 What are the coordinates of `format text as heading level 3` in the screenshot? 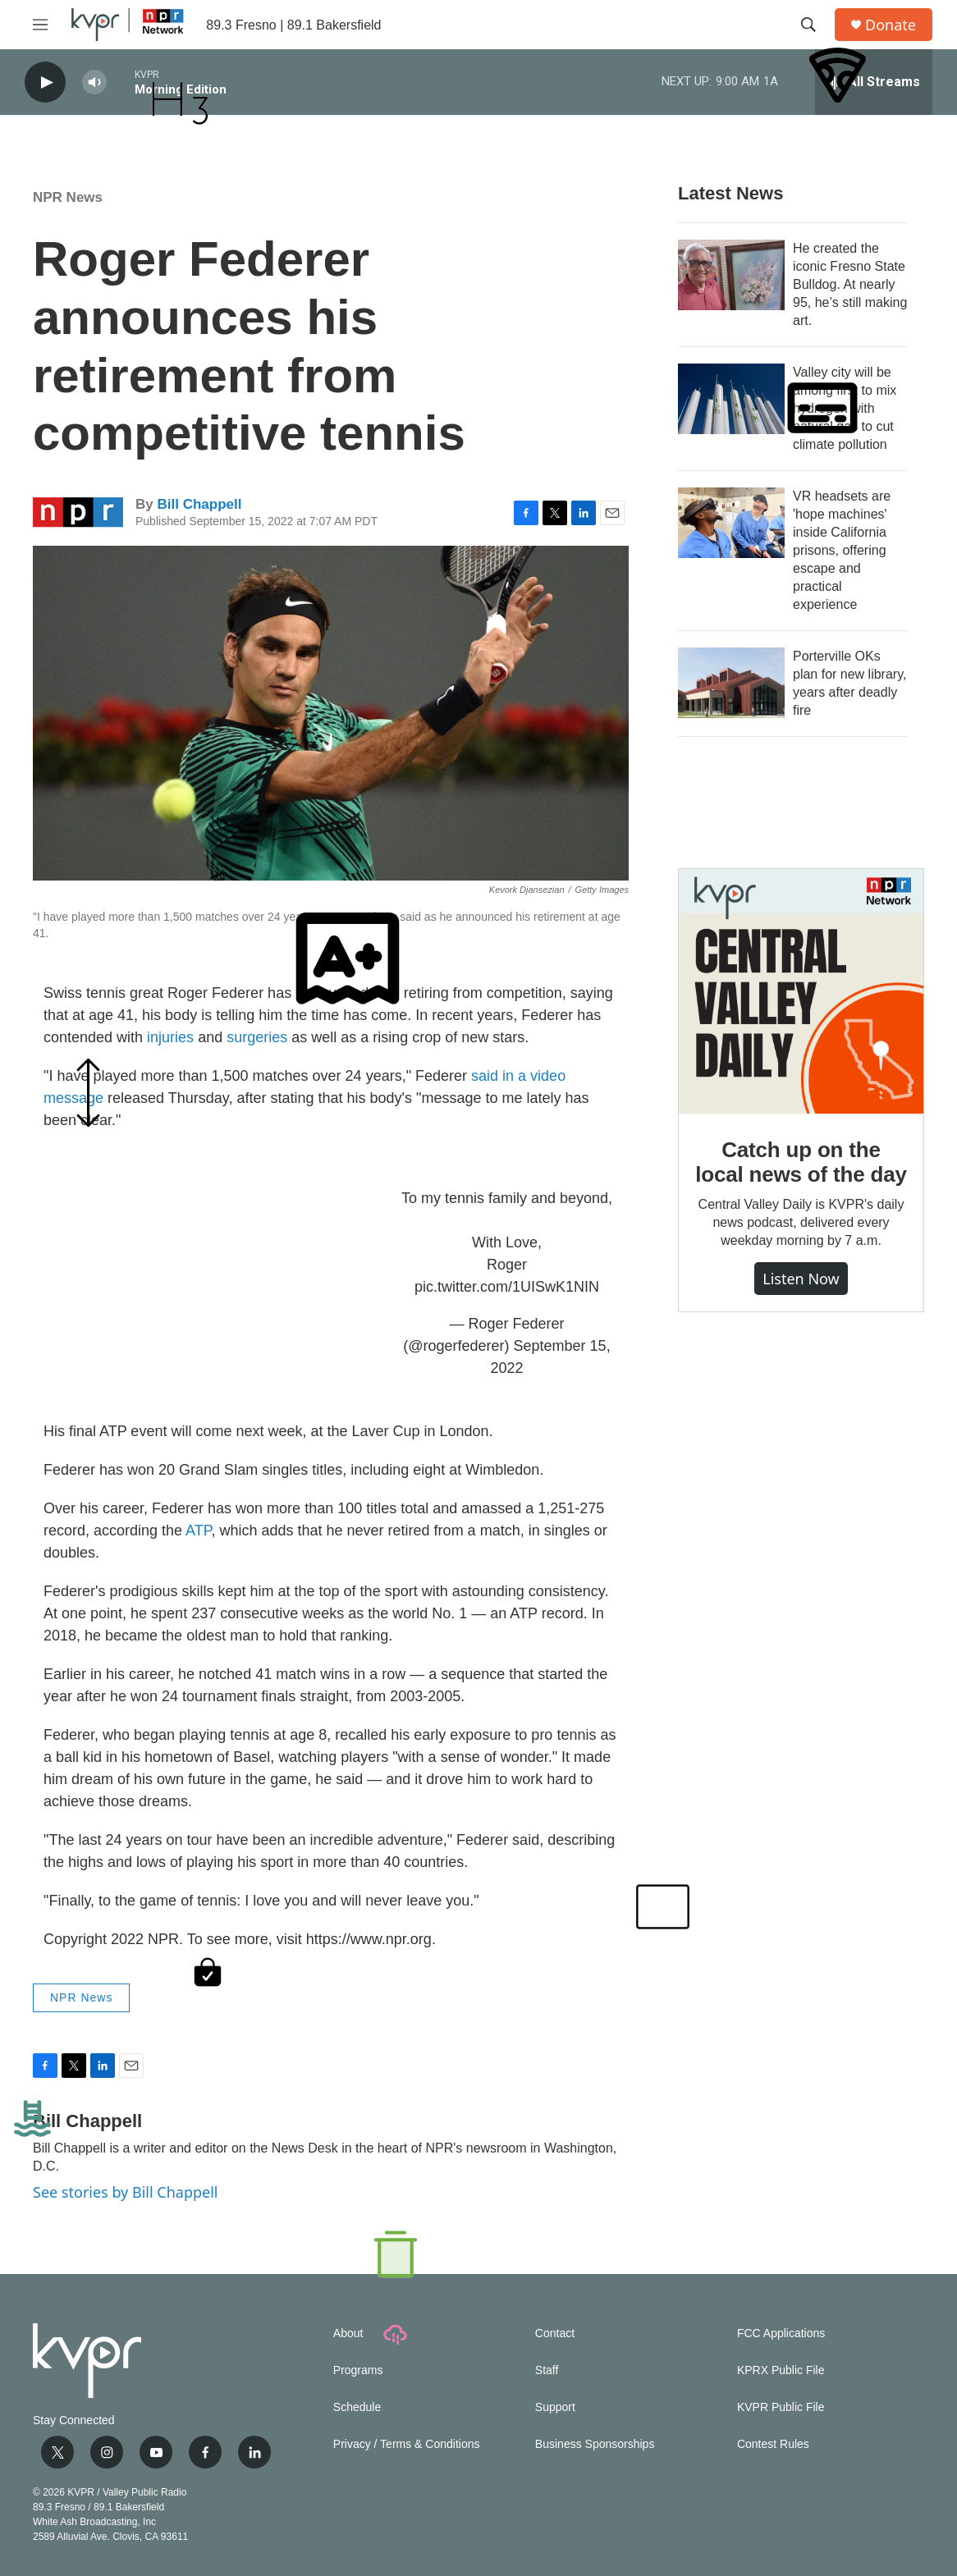 It's located at (176, 102).